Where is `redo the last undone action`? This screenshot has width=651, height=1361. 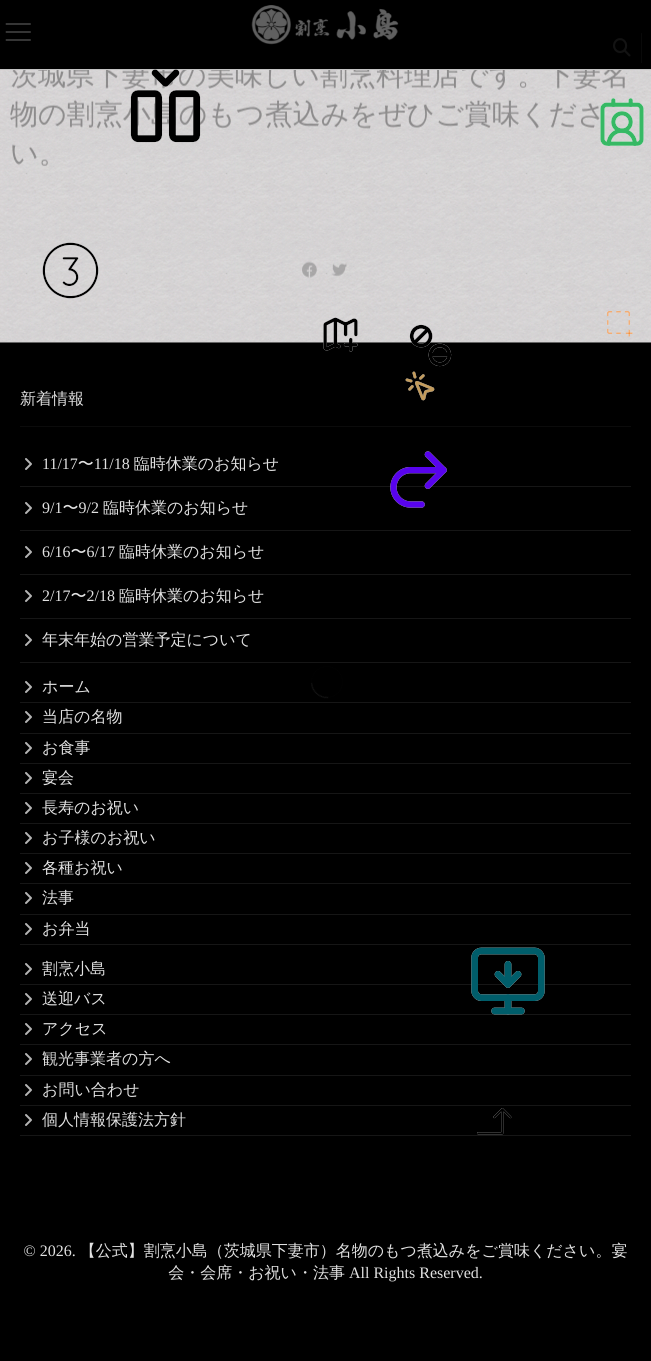 redo the last undone action is located at coordinates (418, 479).